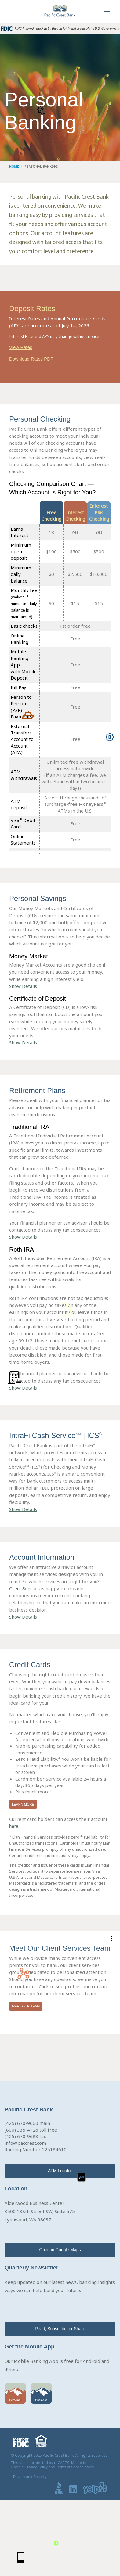 This screenshot has height=2576, width=120. I want to click on indicates android device or mobile phone, so click(21, 2557).